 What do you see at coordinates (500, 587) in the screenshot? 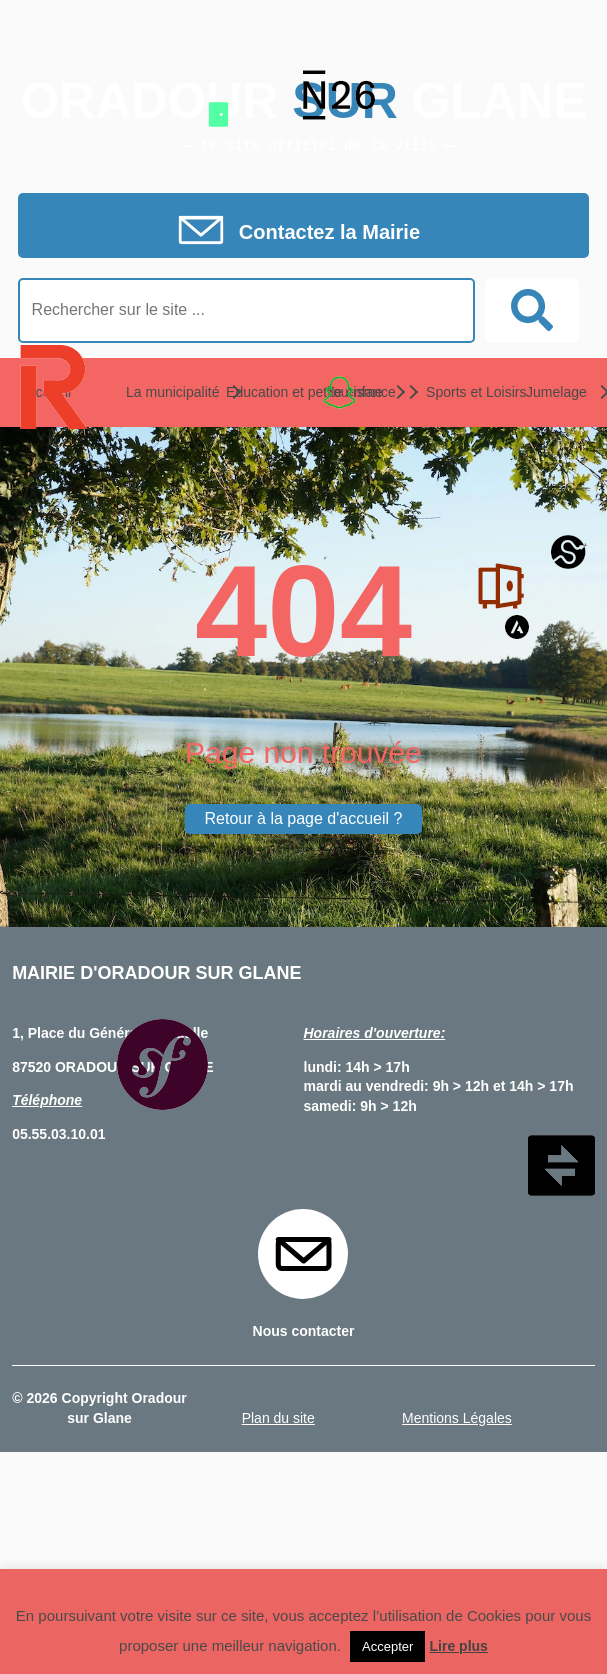
I see `access secure storage or vault` at bounding box center [500, 587].